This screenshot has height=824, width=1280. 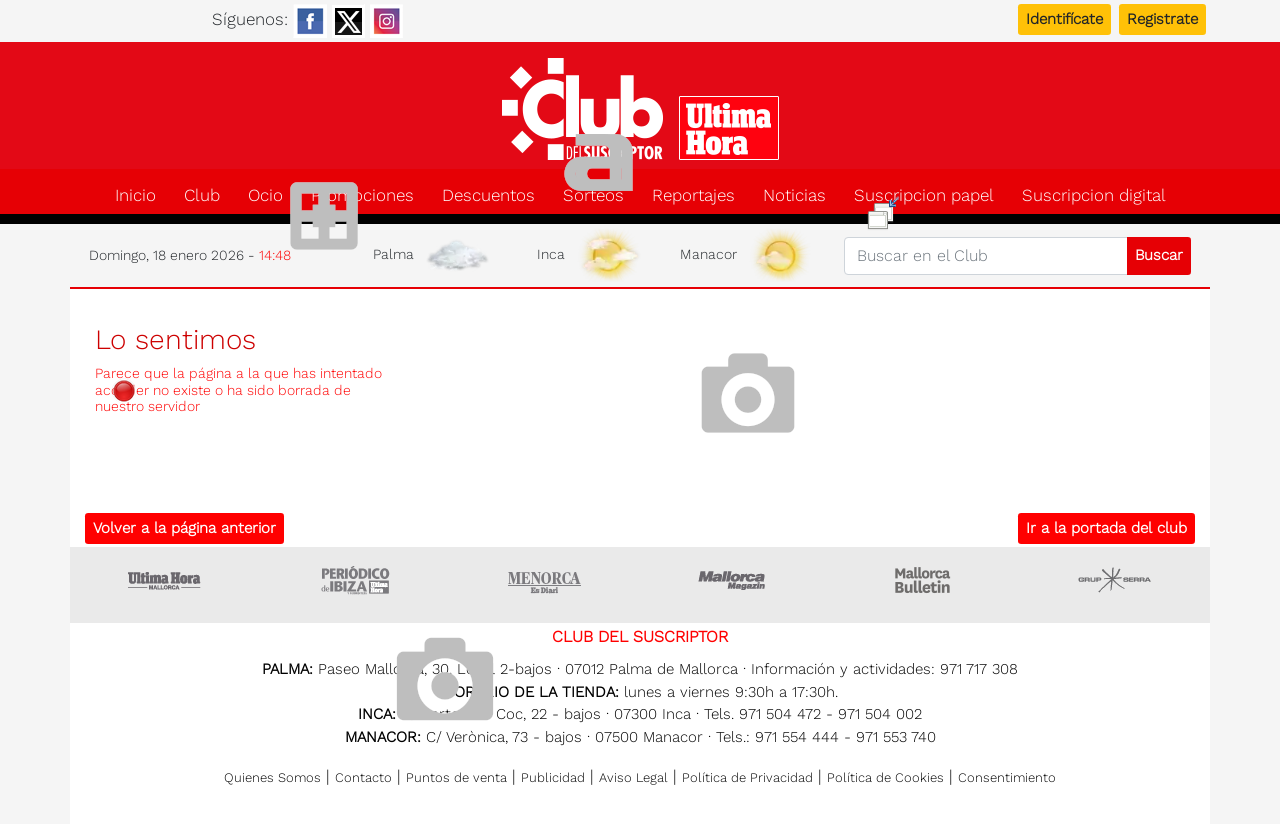 What do you see at coordinates (324, 216) in the screenshot?
I see `fit content to window` at bounding box center [324, 216].